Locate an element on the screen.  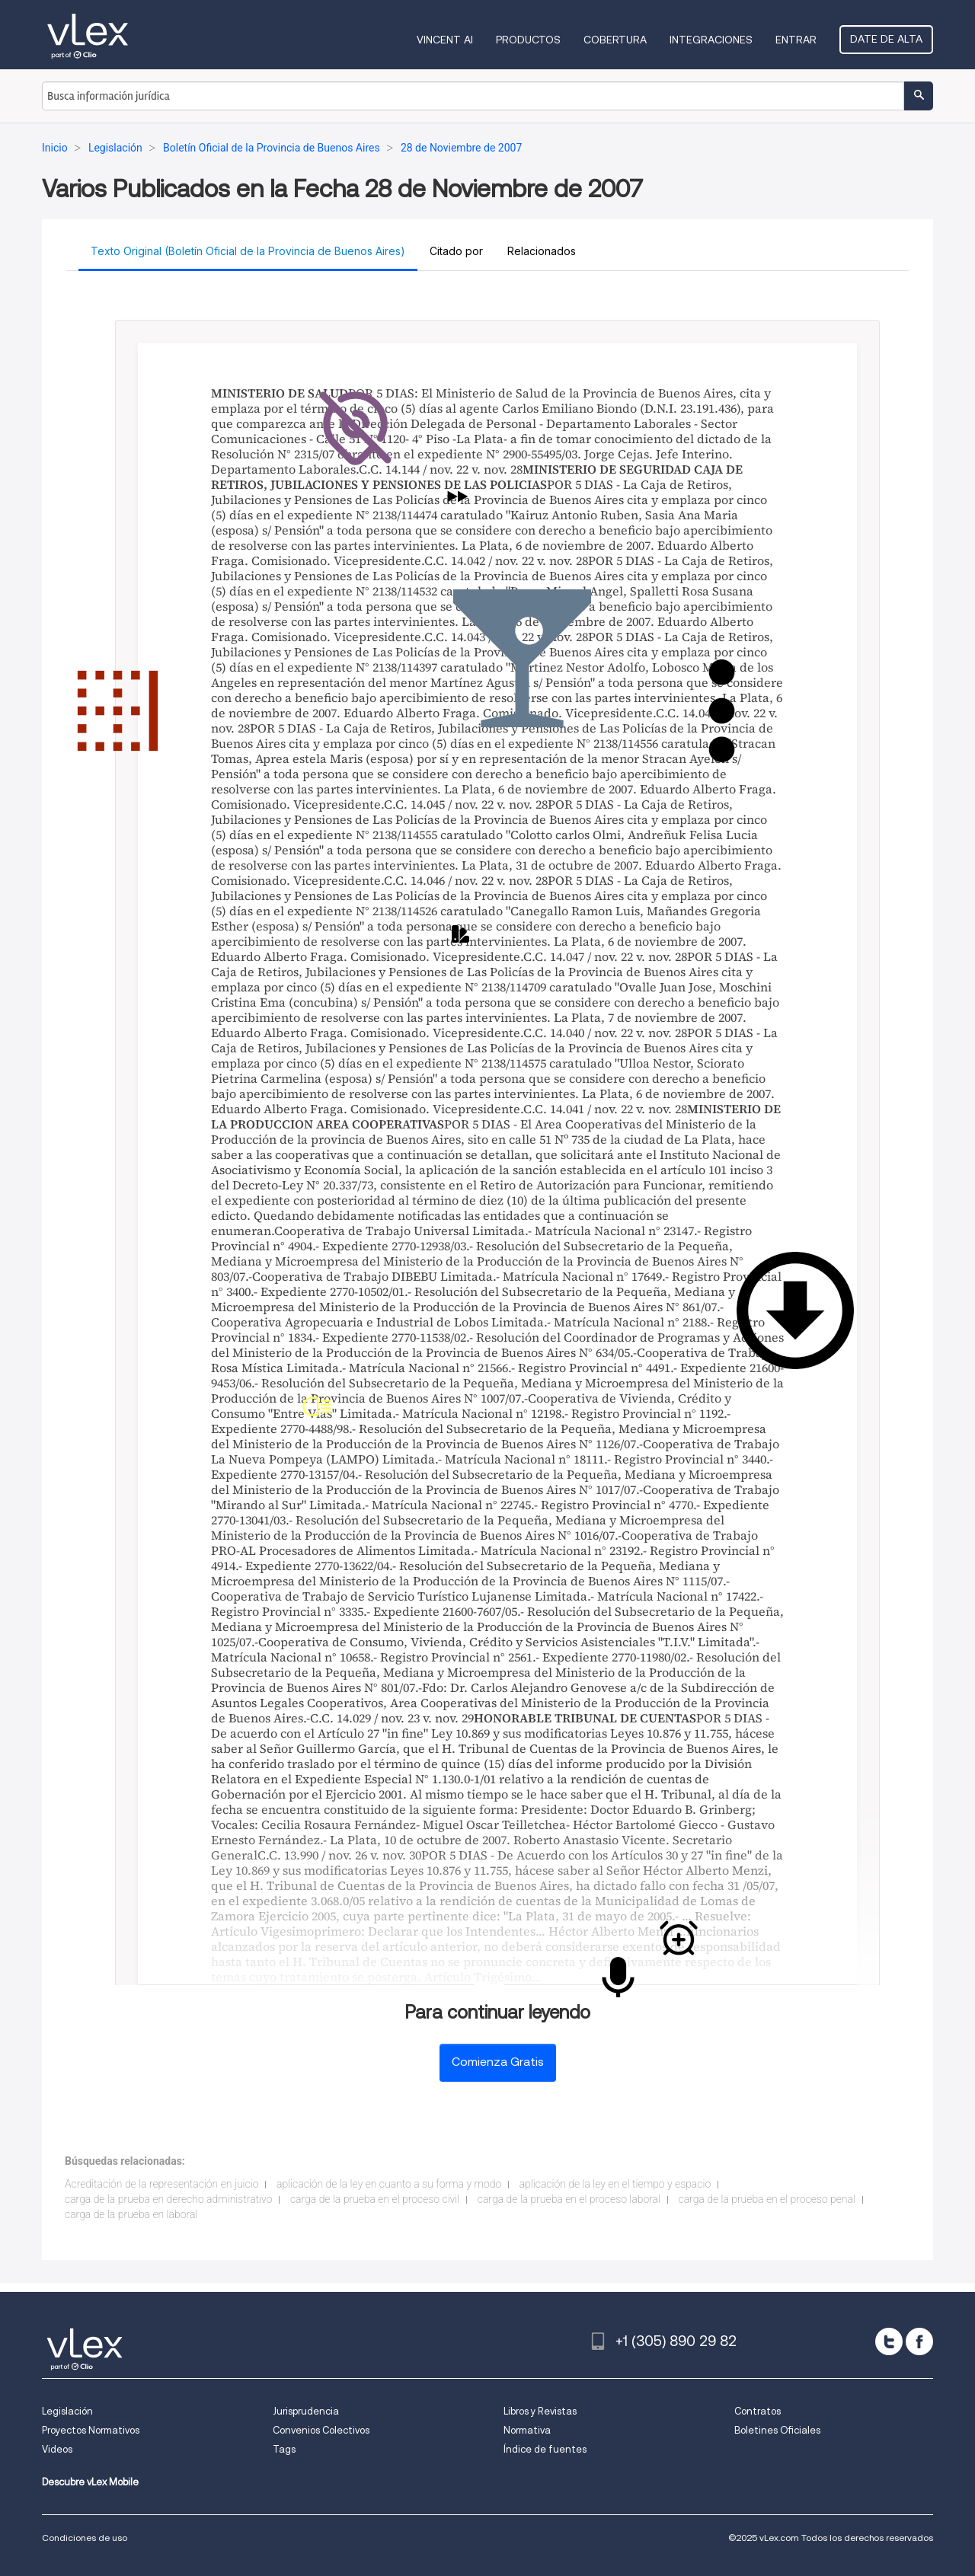
toggle vehicle headlights on/off is located at coordinates (317, 1406).